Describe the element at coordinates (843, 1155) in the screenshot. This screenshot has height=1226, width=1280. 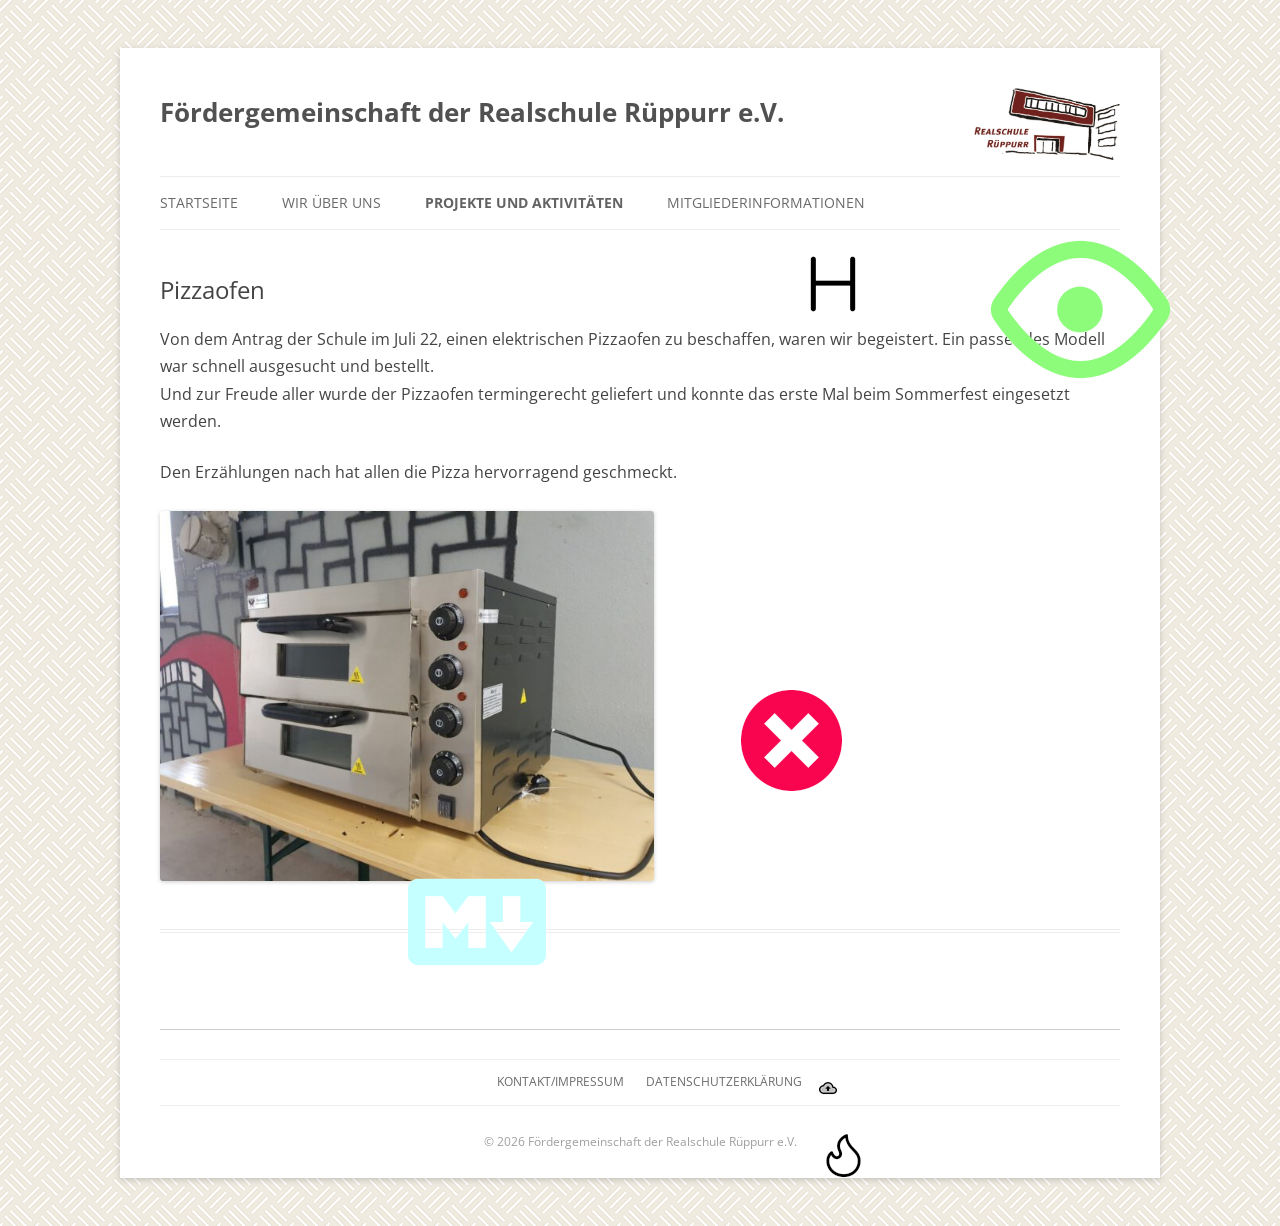
I see `view hot or trending content` at that location.